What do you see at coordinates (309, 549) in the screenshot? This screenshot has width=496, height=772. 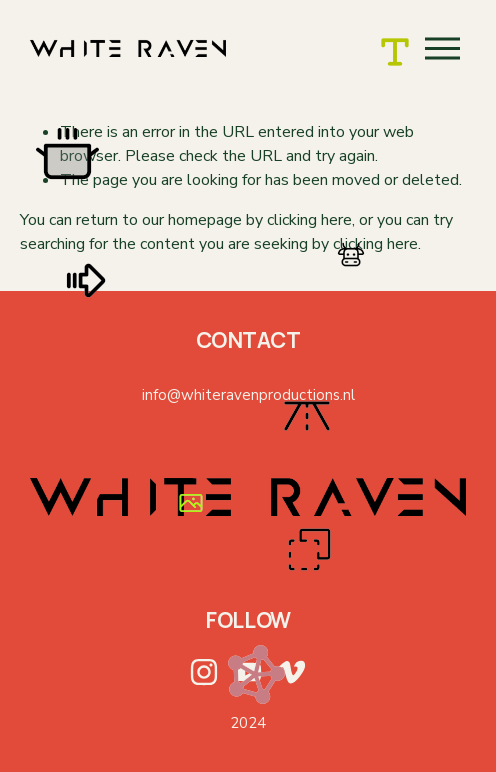 I see `bring selection to front` at bounding box center [309, 549].